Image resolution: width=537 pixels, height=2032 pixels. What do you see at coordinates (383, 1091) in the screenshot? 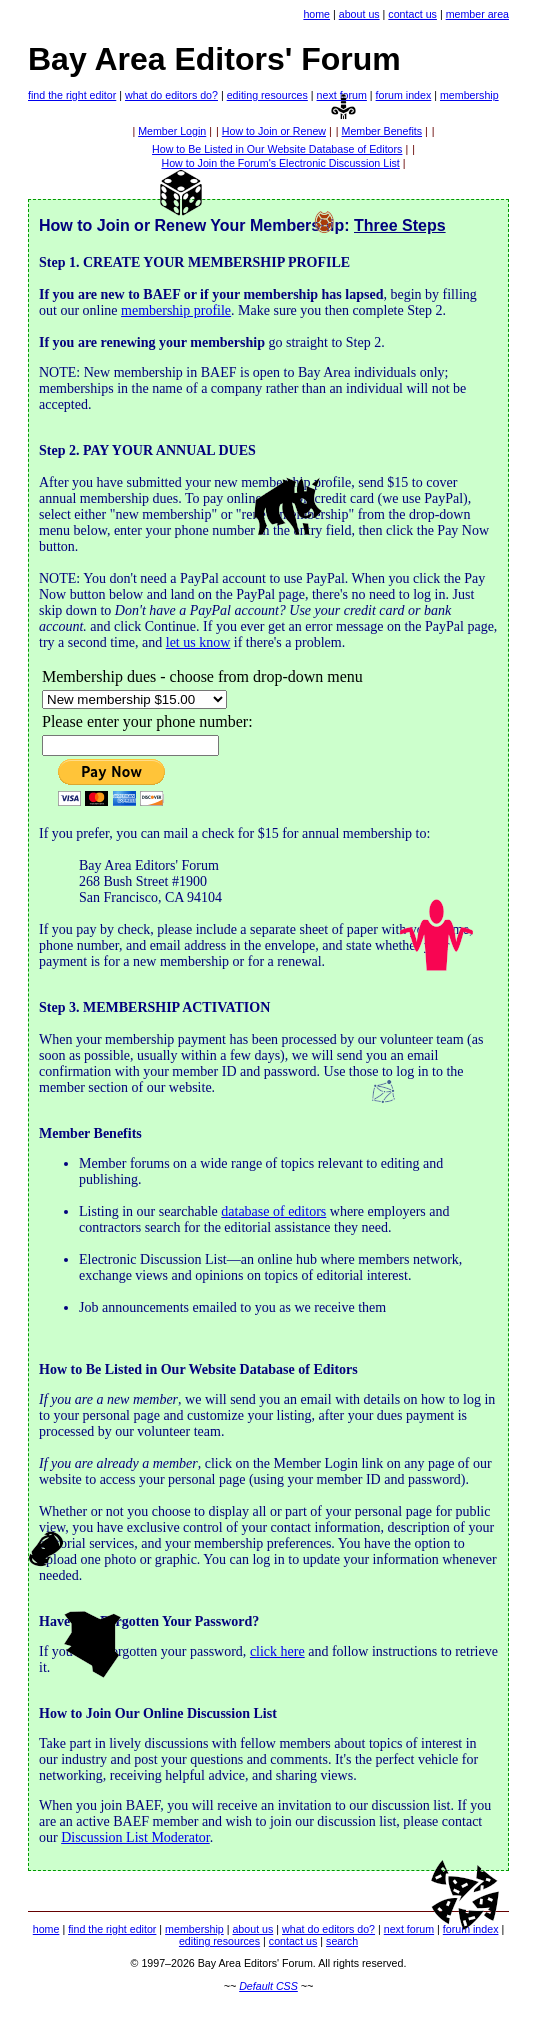
I see `view mesh network topology` at bounding box center [383, 1091].